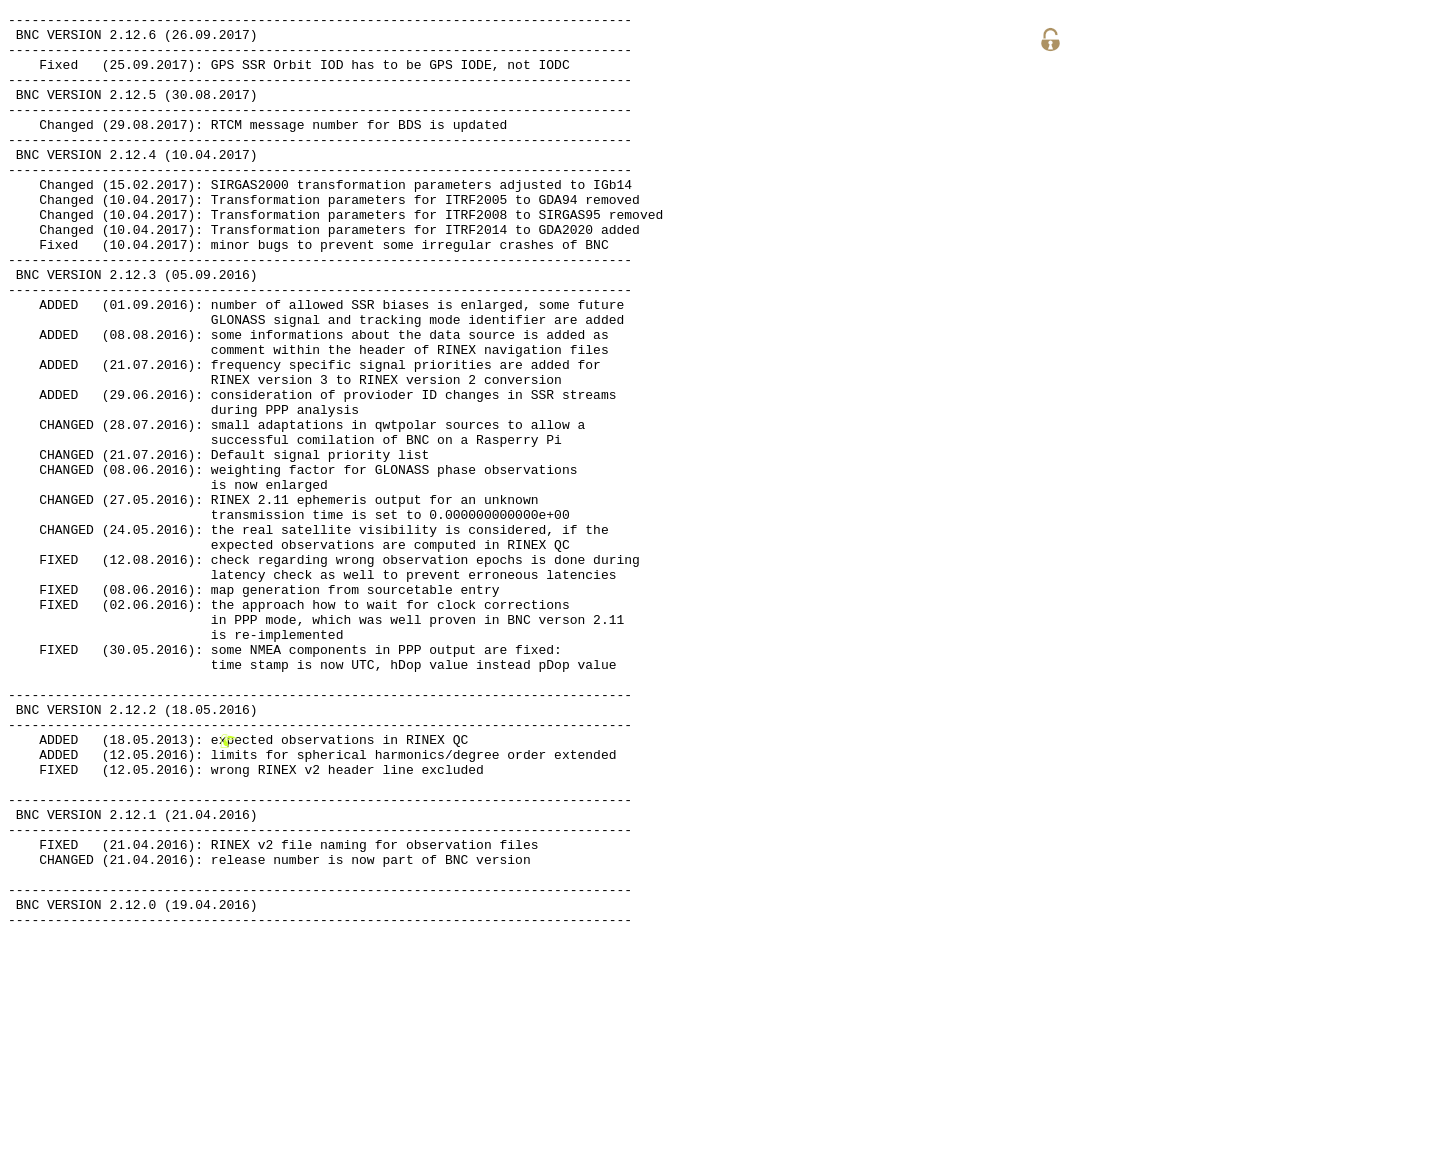 The height and width of the screenshot is (1160, 1440). What do you see at coordinates (1050, 39) in the screenshot?
I see `unlocked or unsecured status` at bounding box center [1050, 39].